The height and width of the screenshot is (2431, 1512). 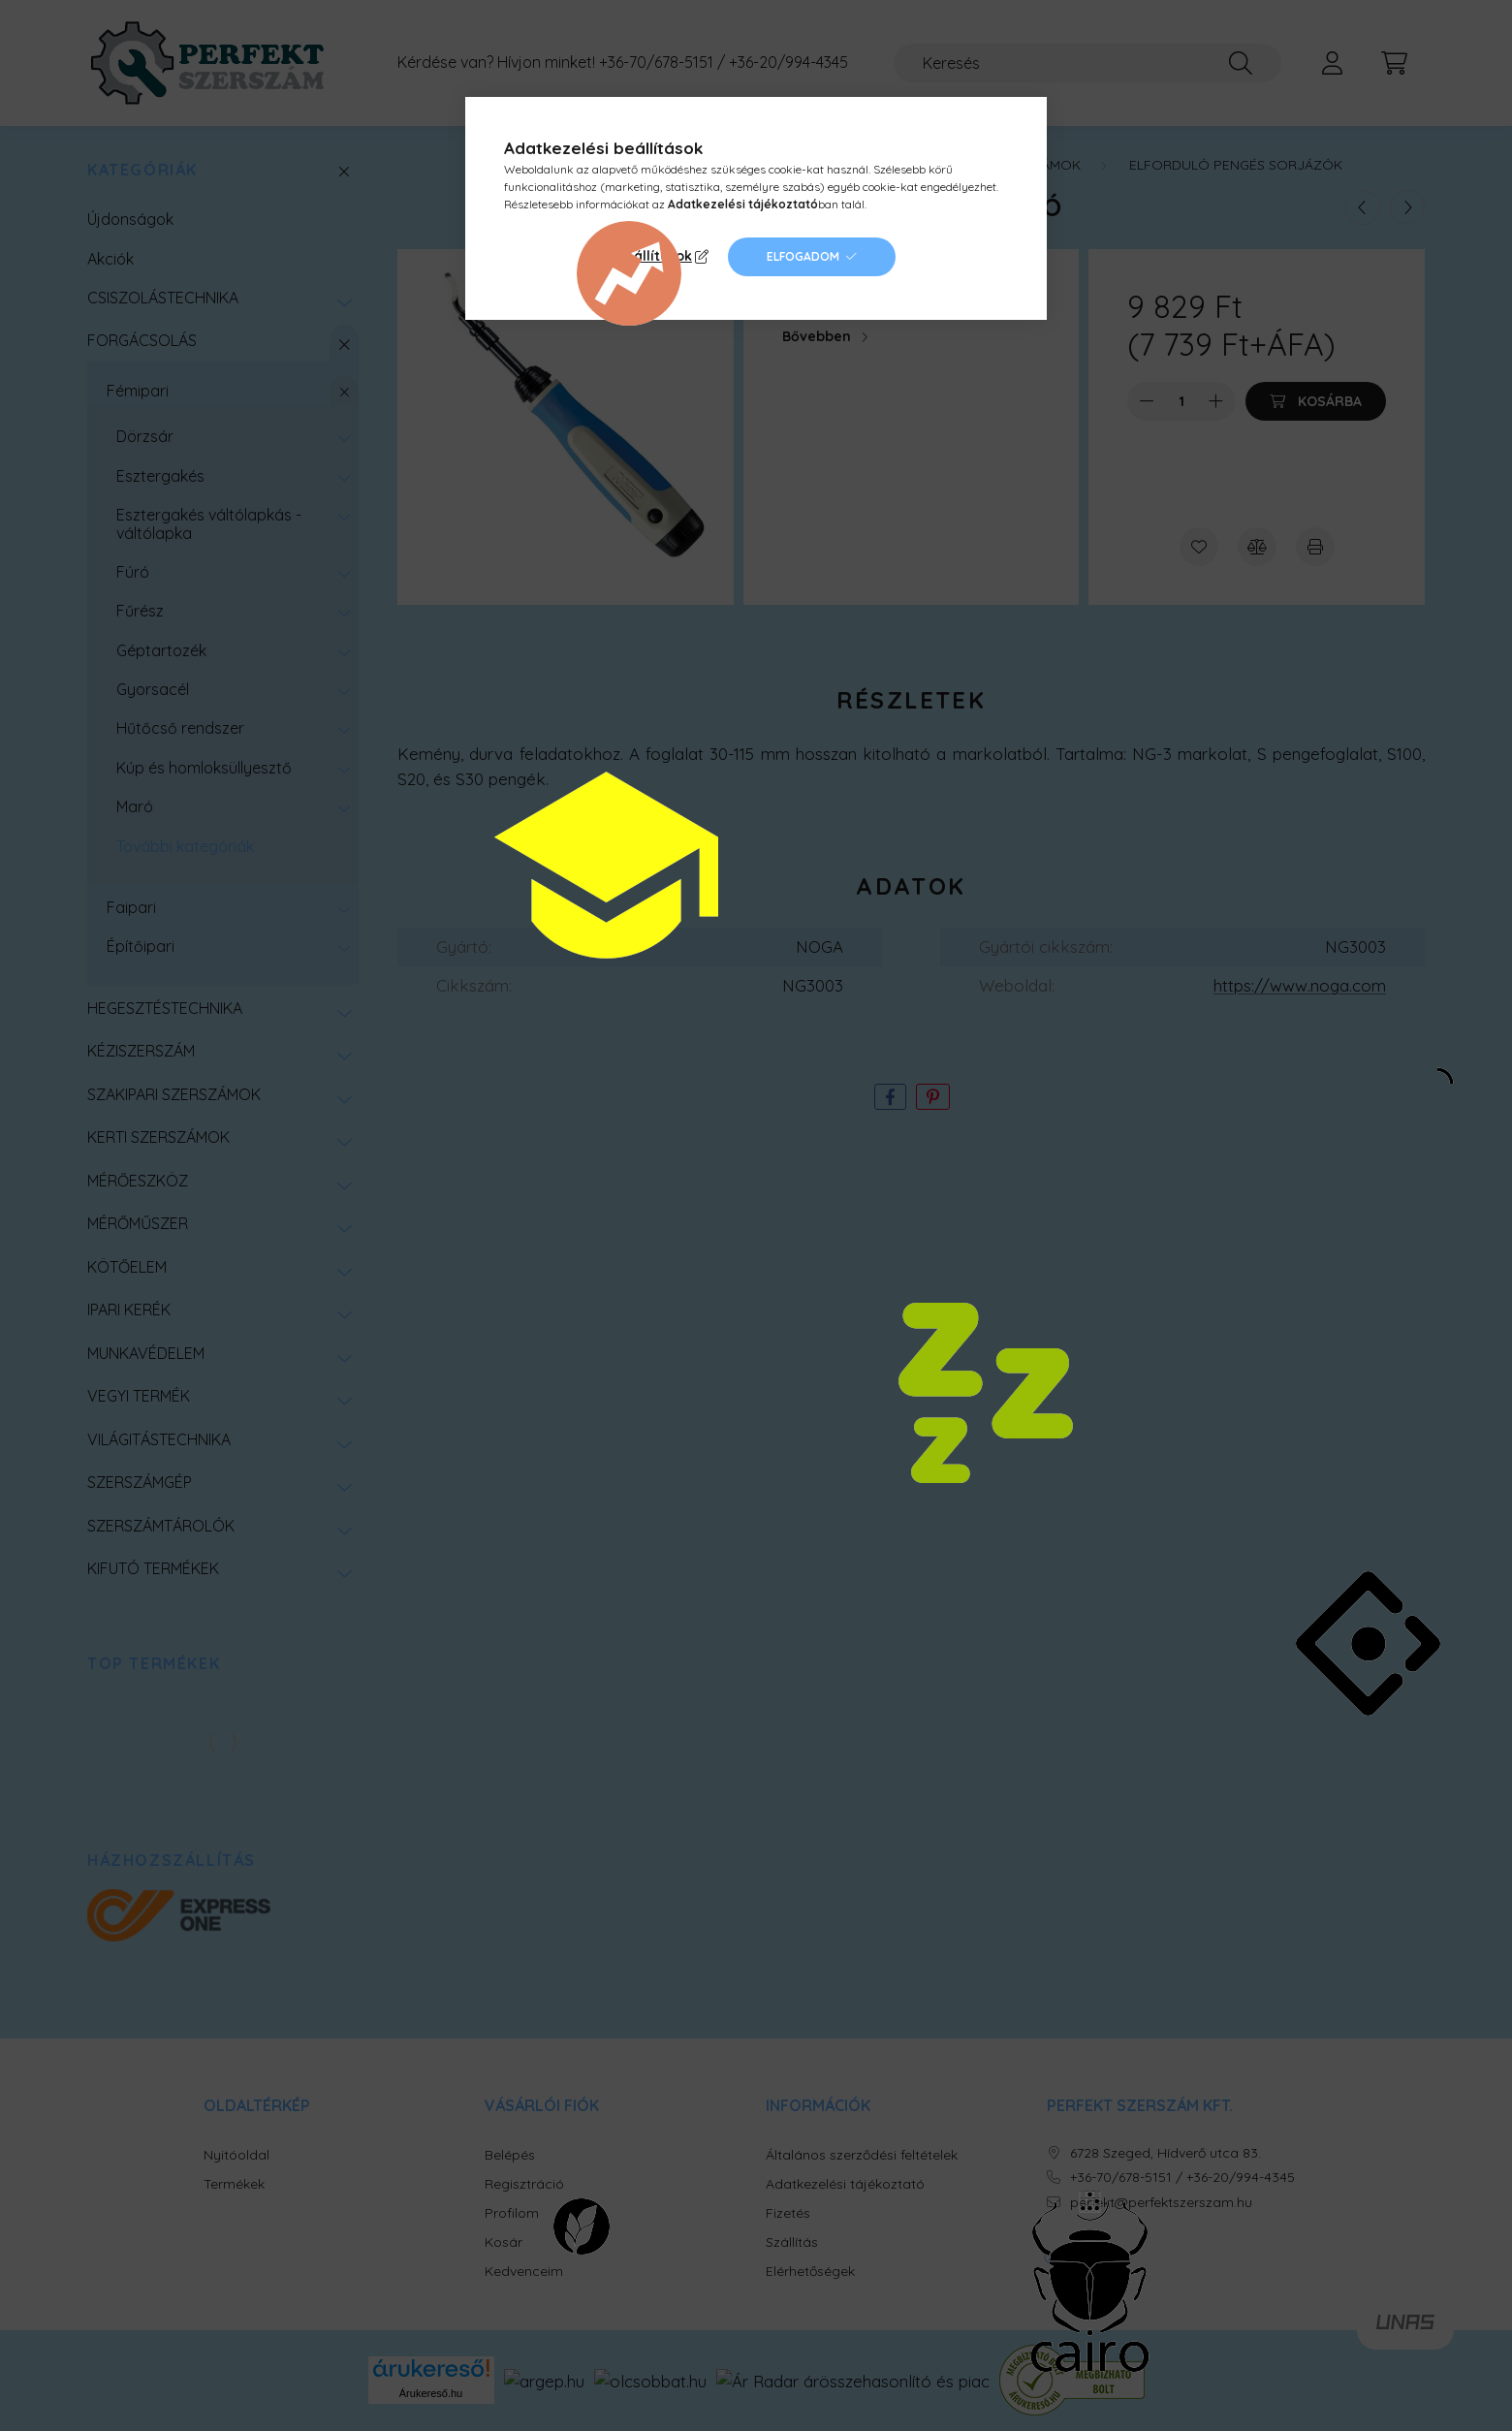 I want to click on open the BuzzFeed app, so click(x=629, y=273).